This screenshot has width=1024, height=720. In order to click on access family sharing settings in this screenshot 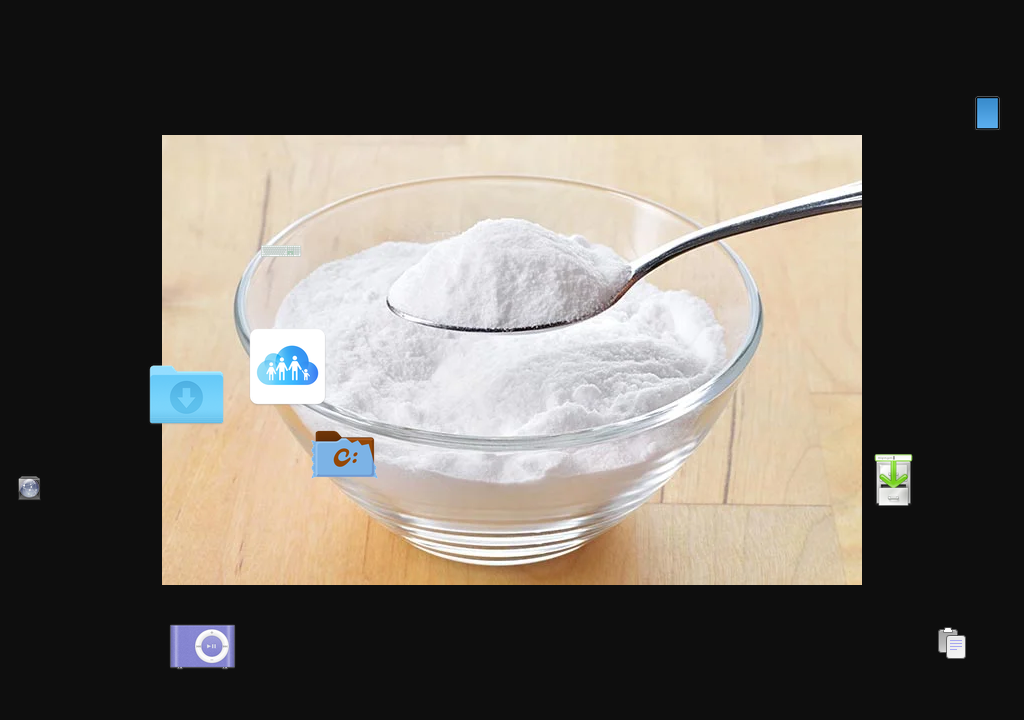, I will do `click(287, 366)`.